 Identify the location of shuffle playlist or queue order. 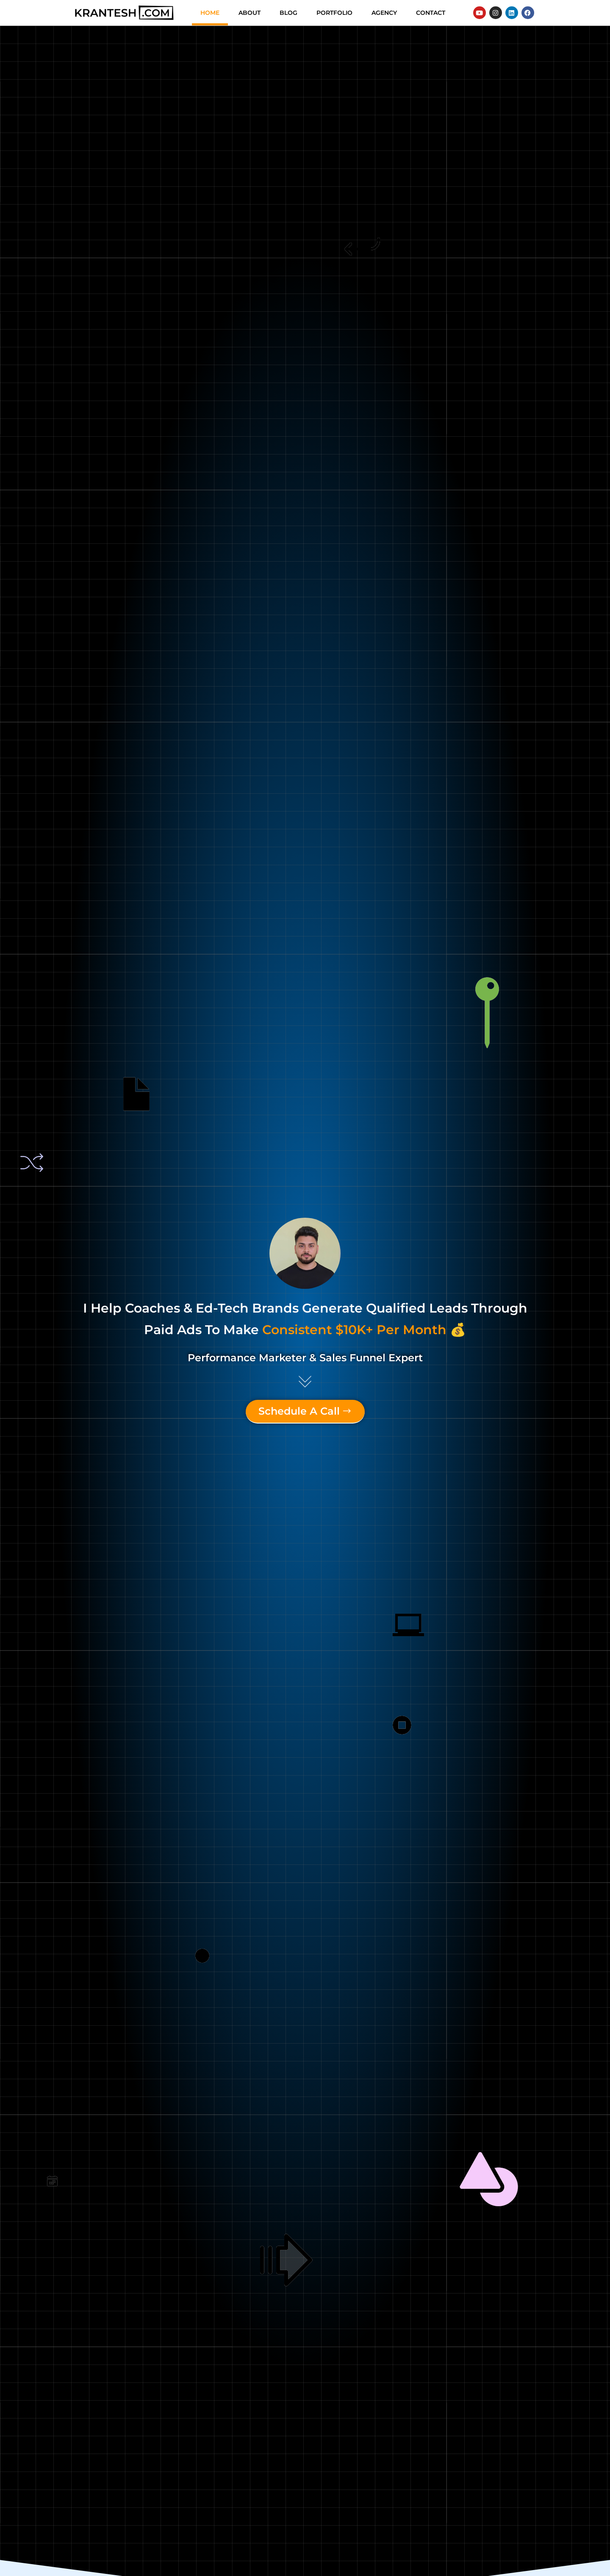
(31, 1163).